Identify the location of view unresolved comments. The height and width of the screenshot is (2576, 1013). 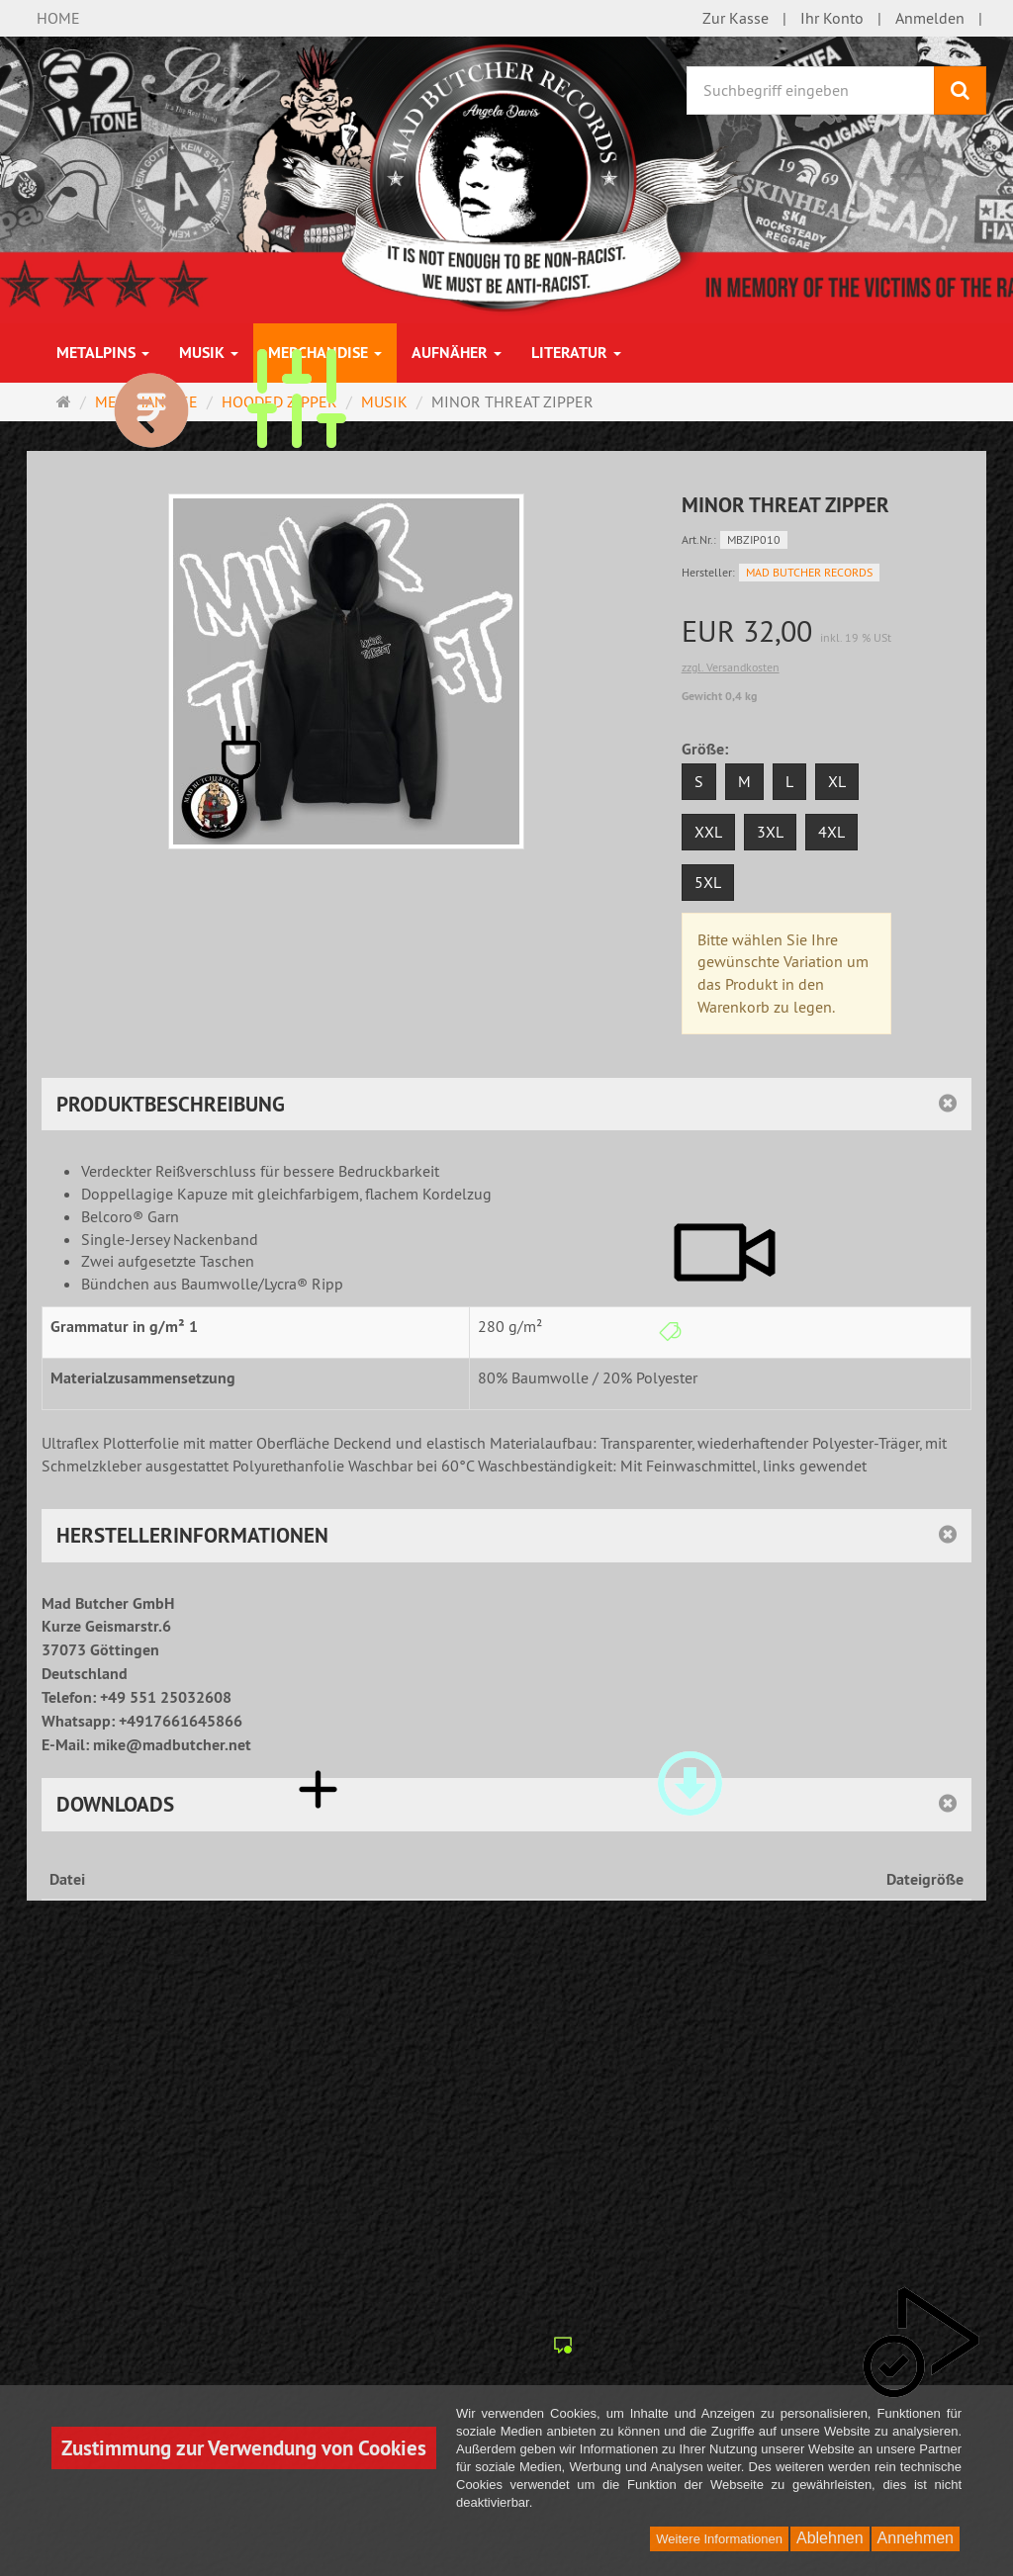
(563, 2345).